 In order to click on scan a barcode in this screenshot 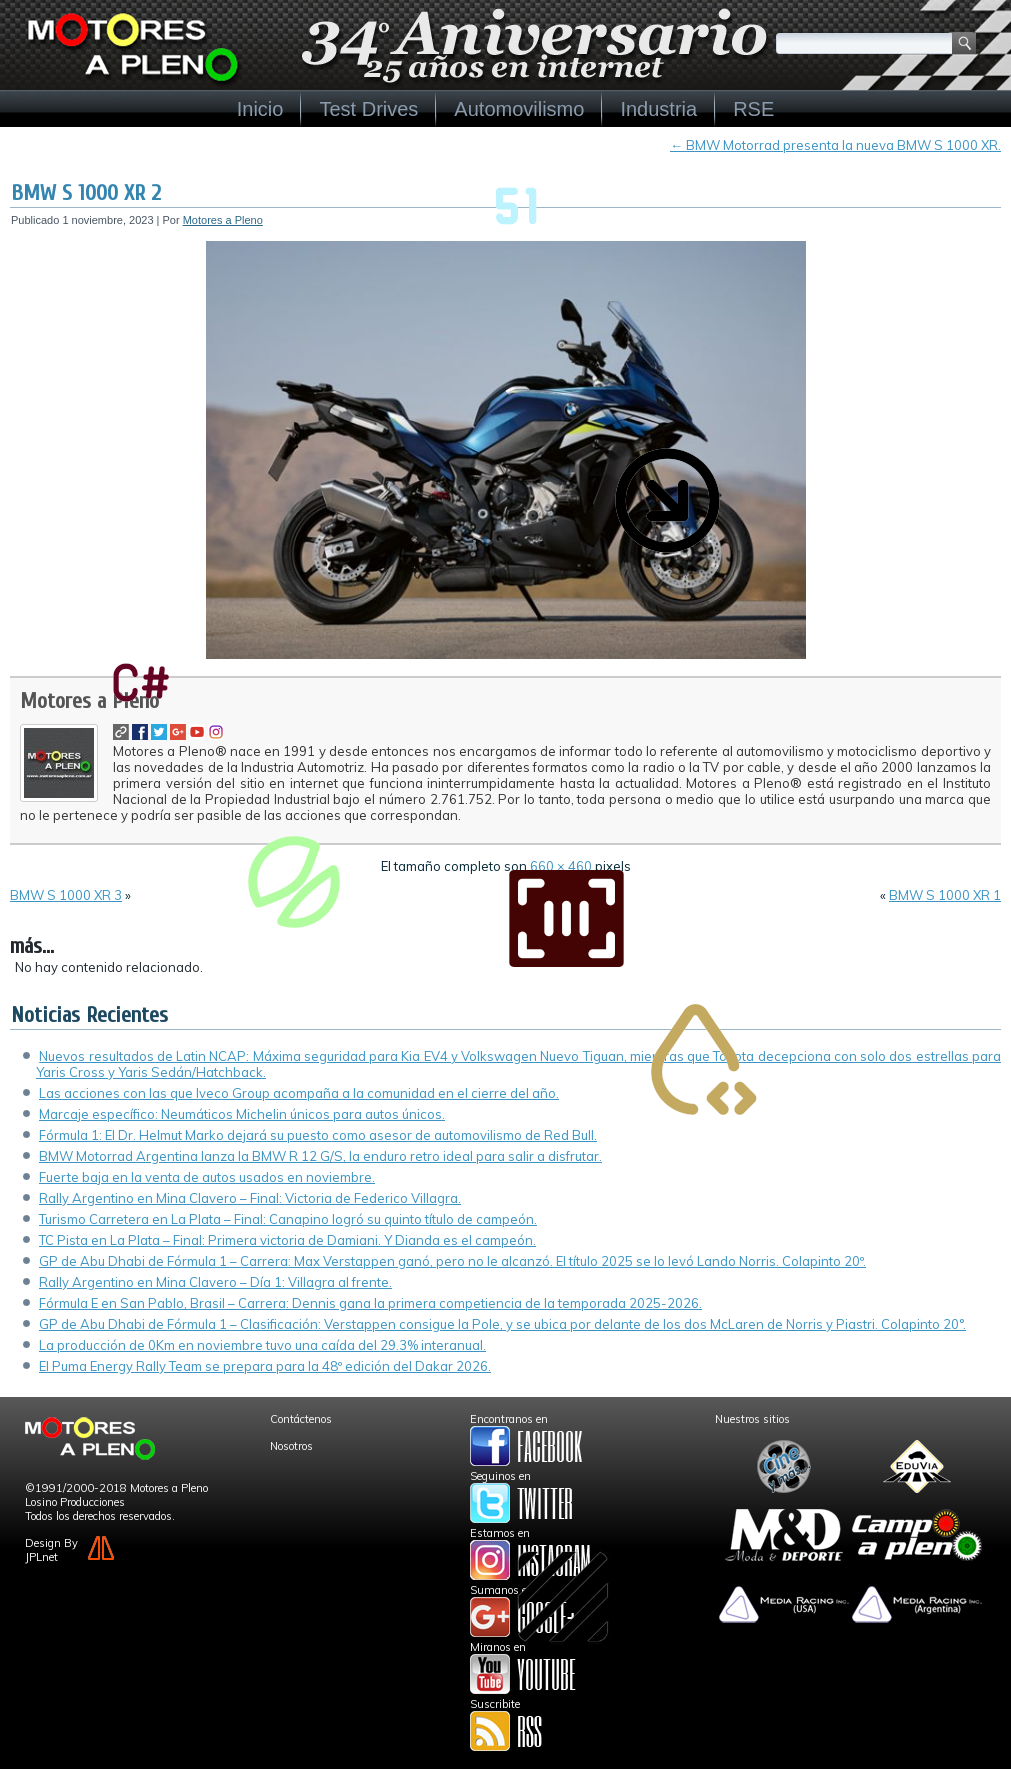, I will do `click(566, 918)`.